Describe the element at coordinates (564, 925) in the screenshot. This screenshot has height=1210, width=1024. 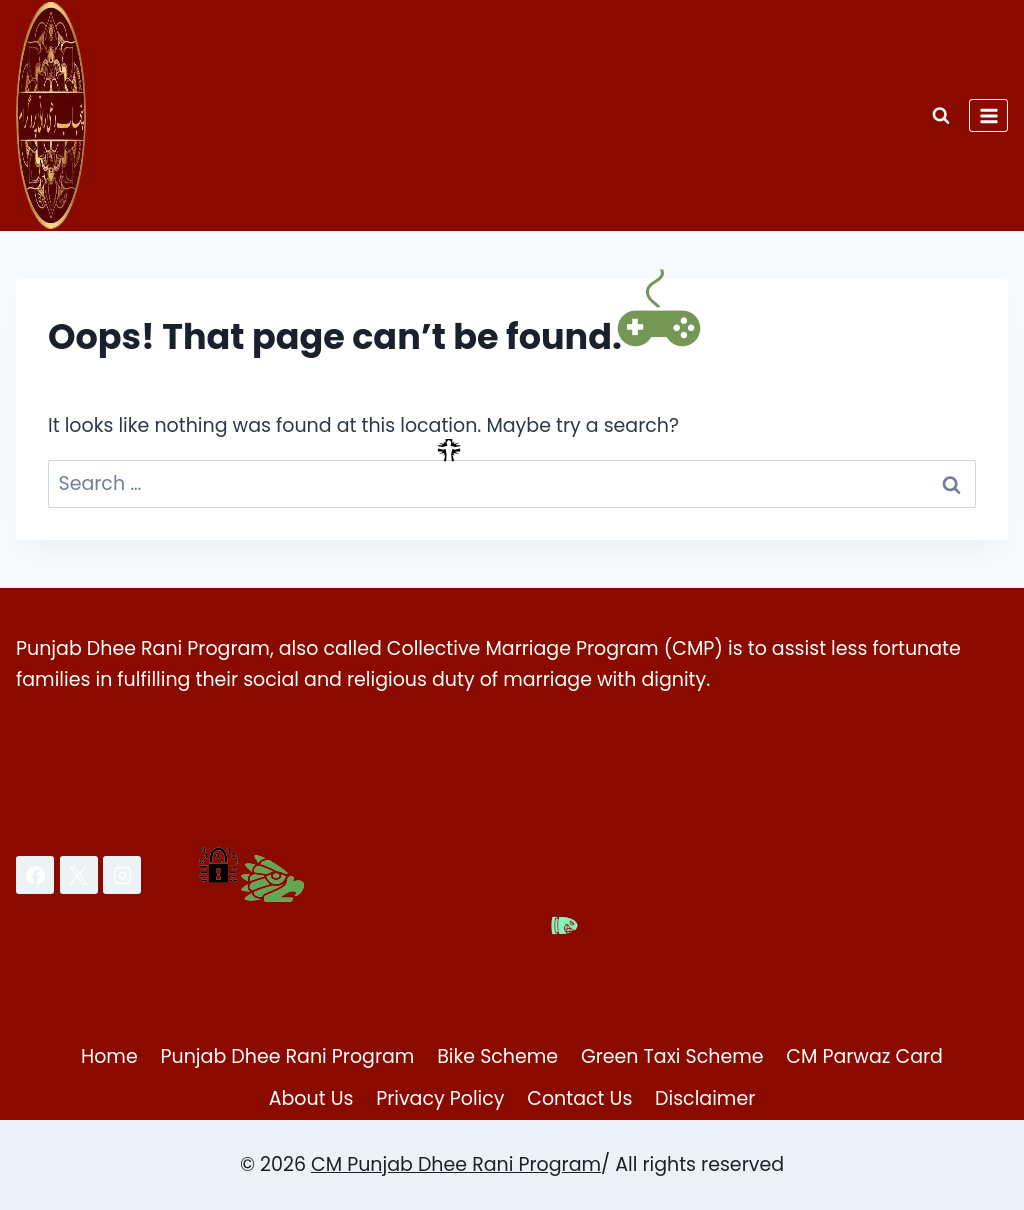
I see `bullet bill character from mario games` at that location.